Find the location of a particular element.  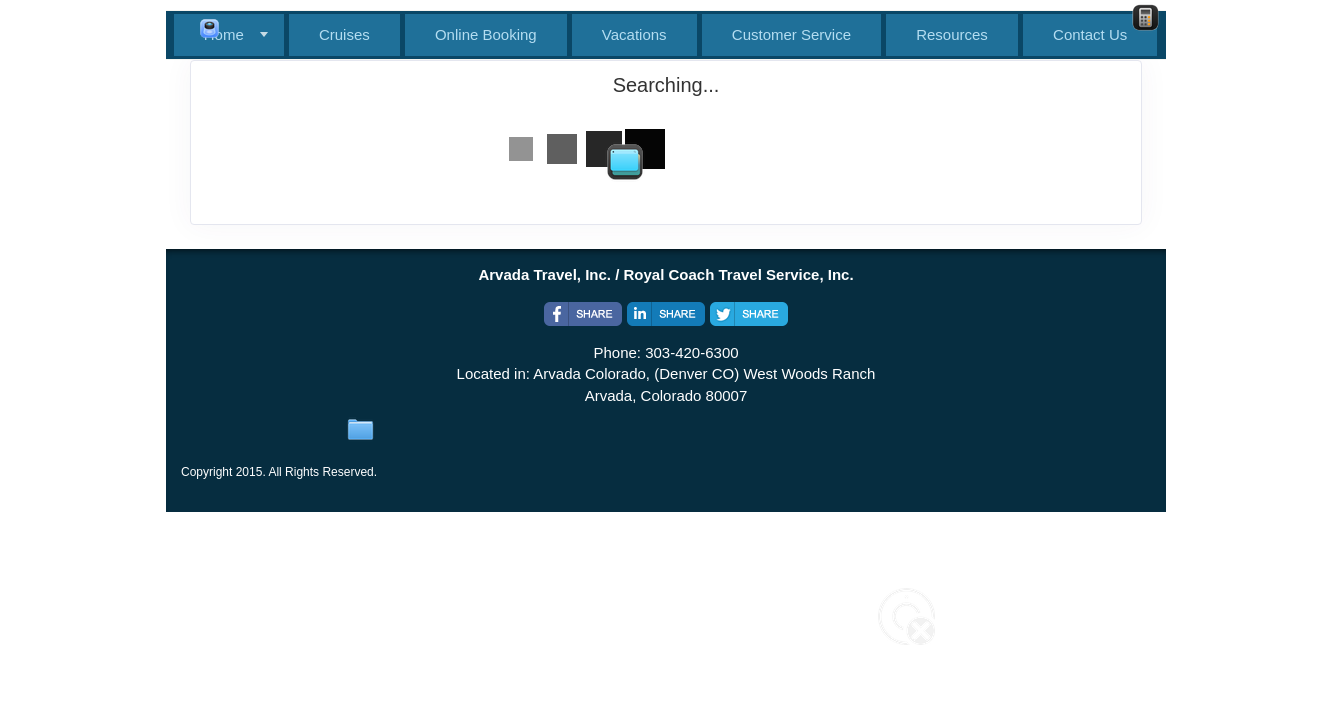

open the calculator app is located at coordinates (1145, 17).